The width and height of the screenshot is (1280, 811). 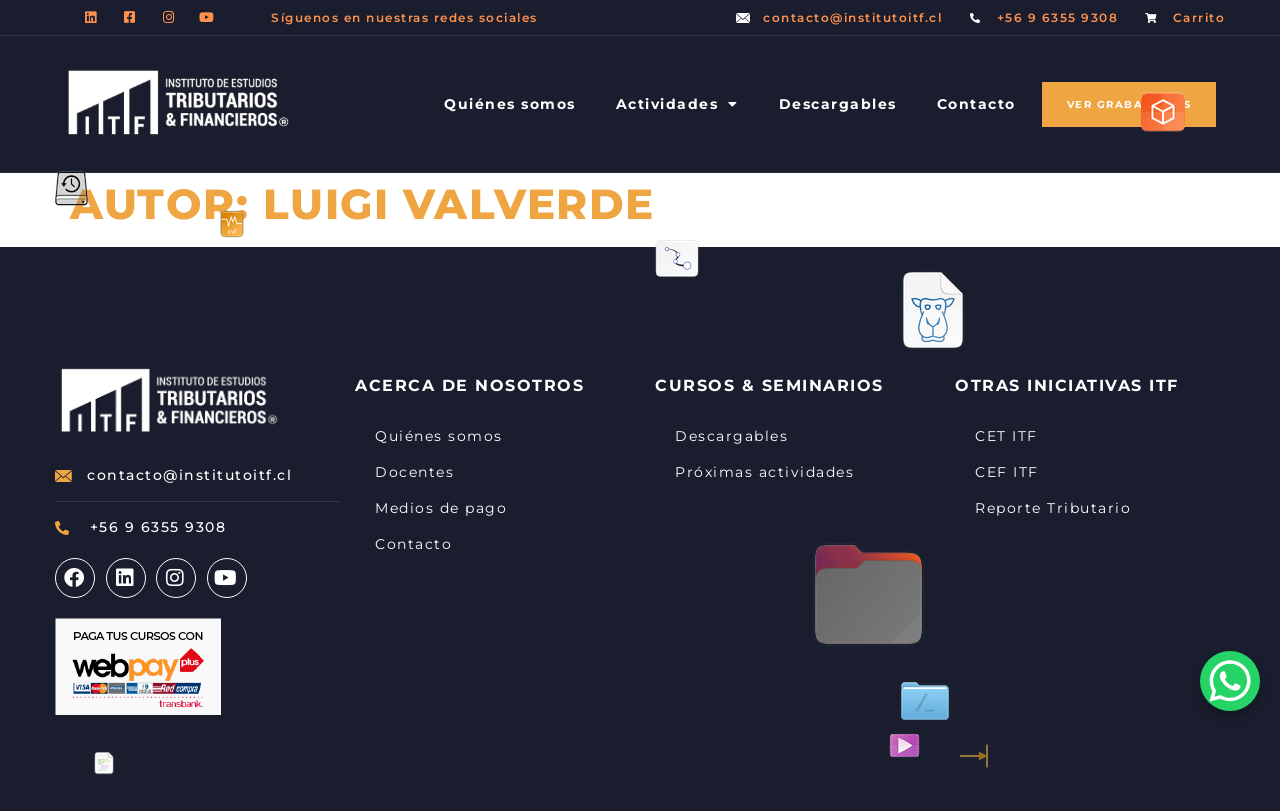 I want to click on open folder or directory, so click(x=868, y=594).